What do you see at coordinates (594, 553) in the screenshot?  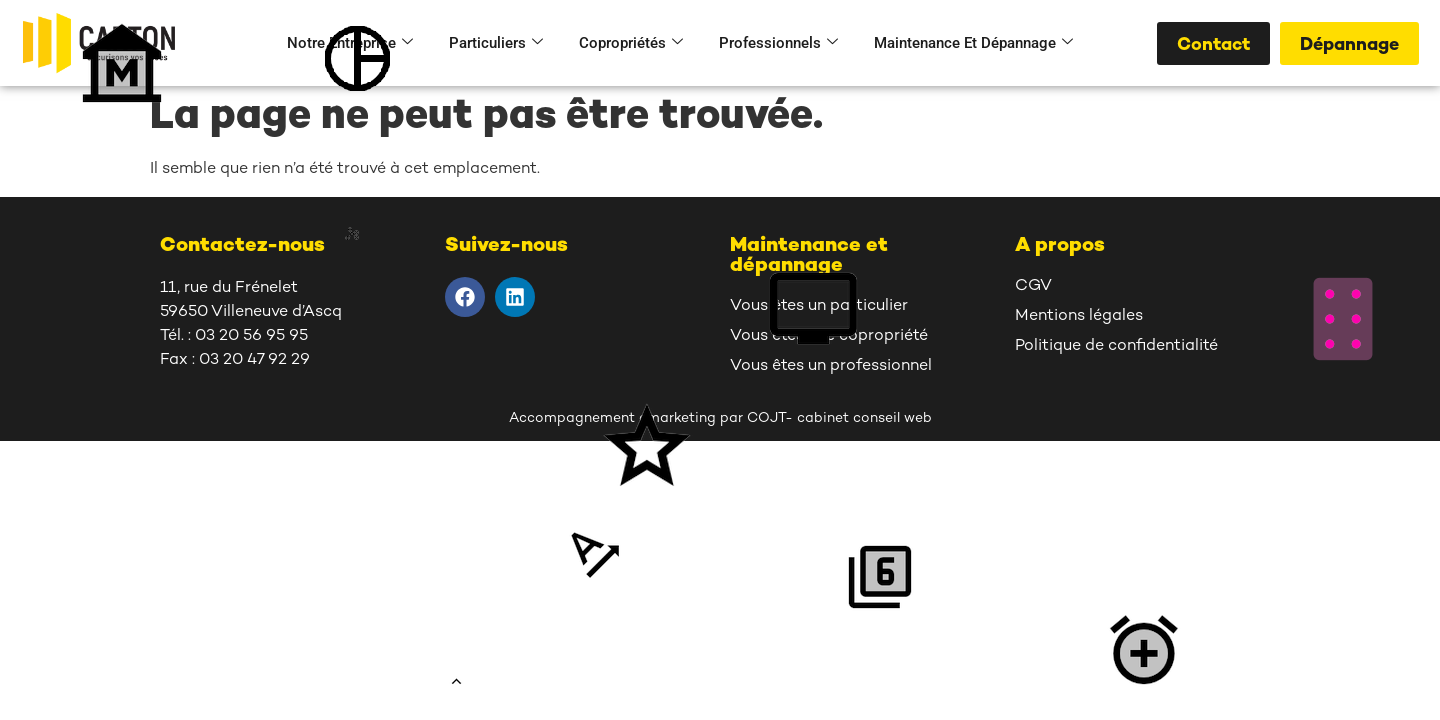 I see `rotate text at an upward angle` at bounding box center [594, 553].